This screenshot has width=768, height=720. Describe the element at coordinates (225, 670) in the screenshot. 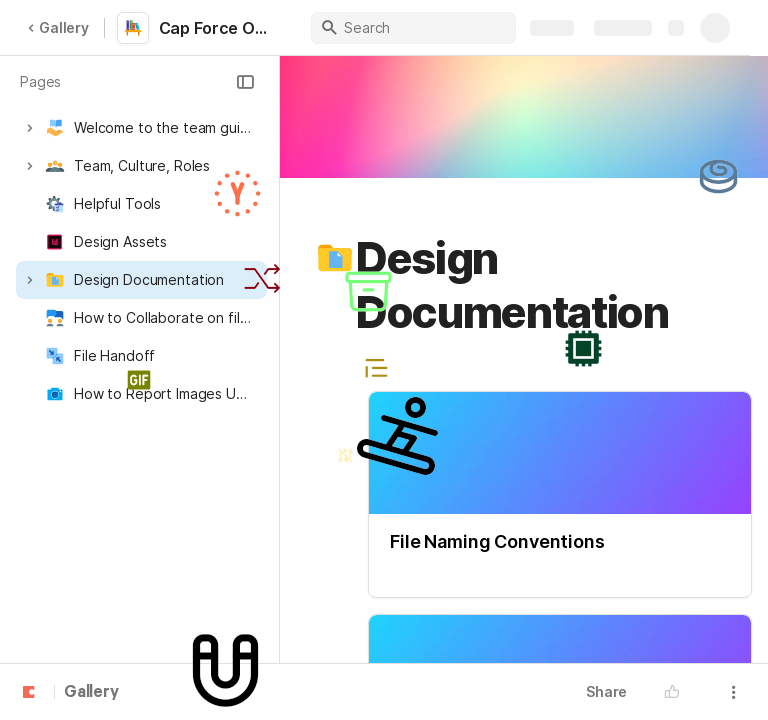

I see `attract or pull related items together` at that location.